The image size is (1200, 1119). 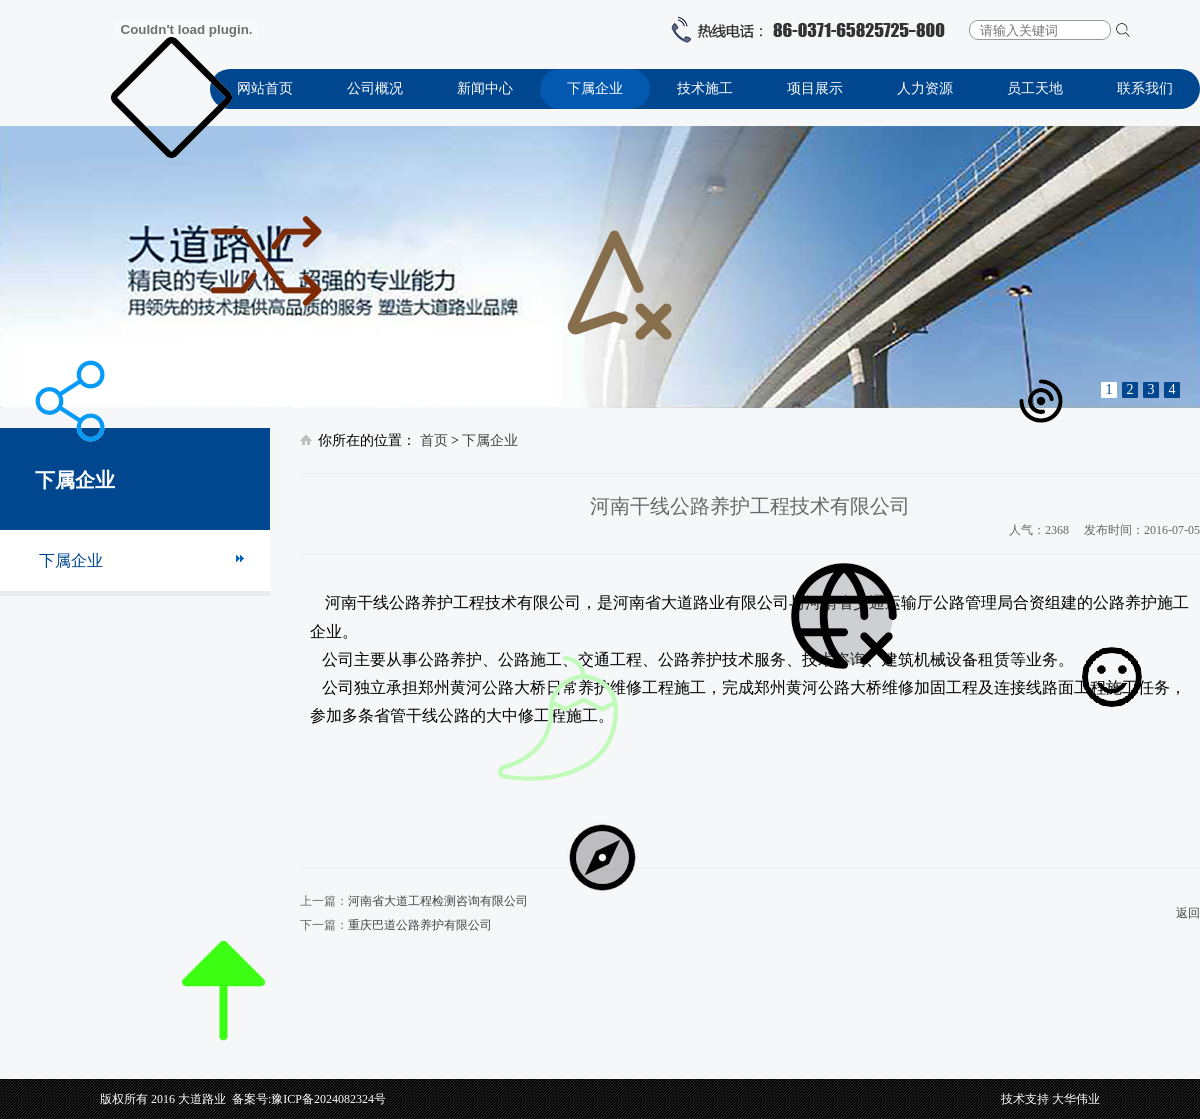 What do you see at coordinates (565, 723) in the screenshot?
I see `indicates spicy or hot food option` at bounding box center [565, 723].